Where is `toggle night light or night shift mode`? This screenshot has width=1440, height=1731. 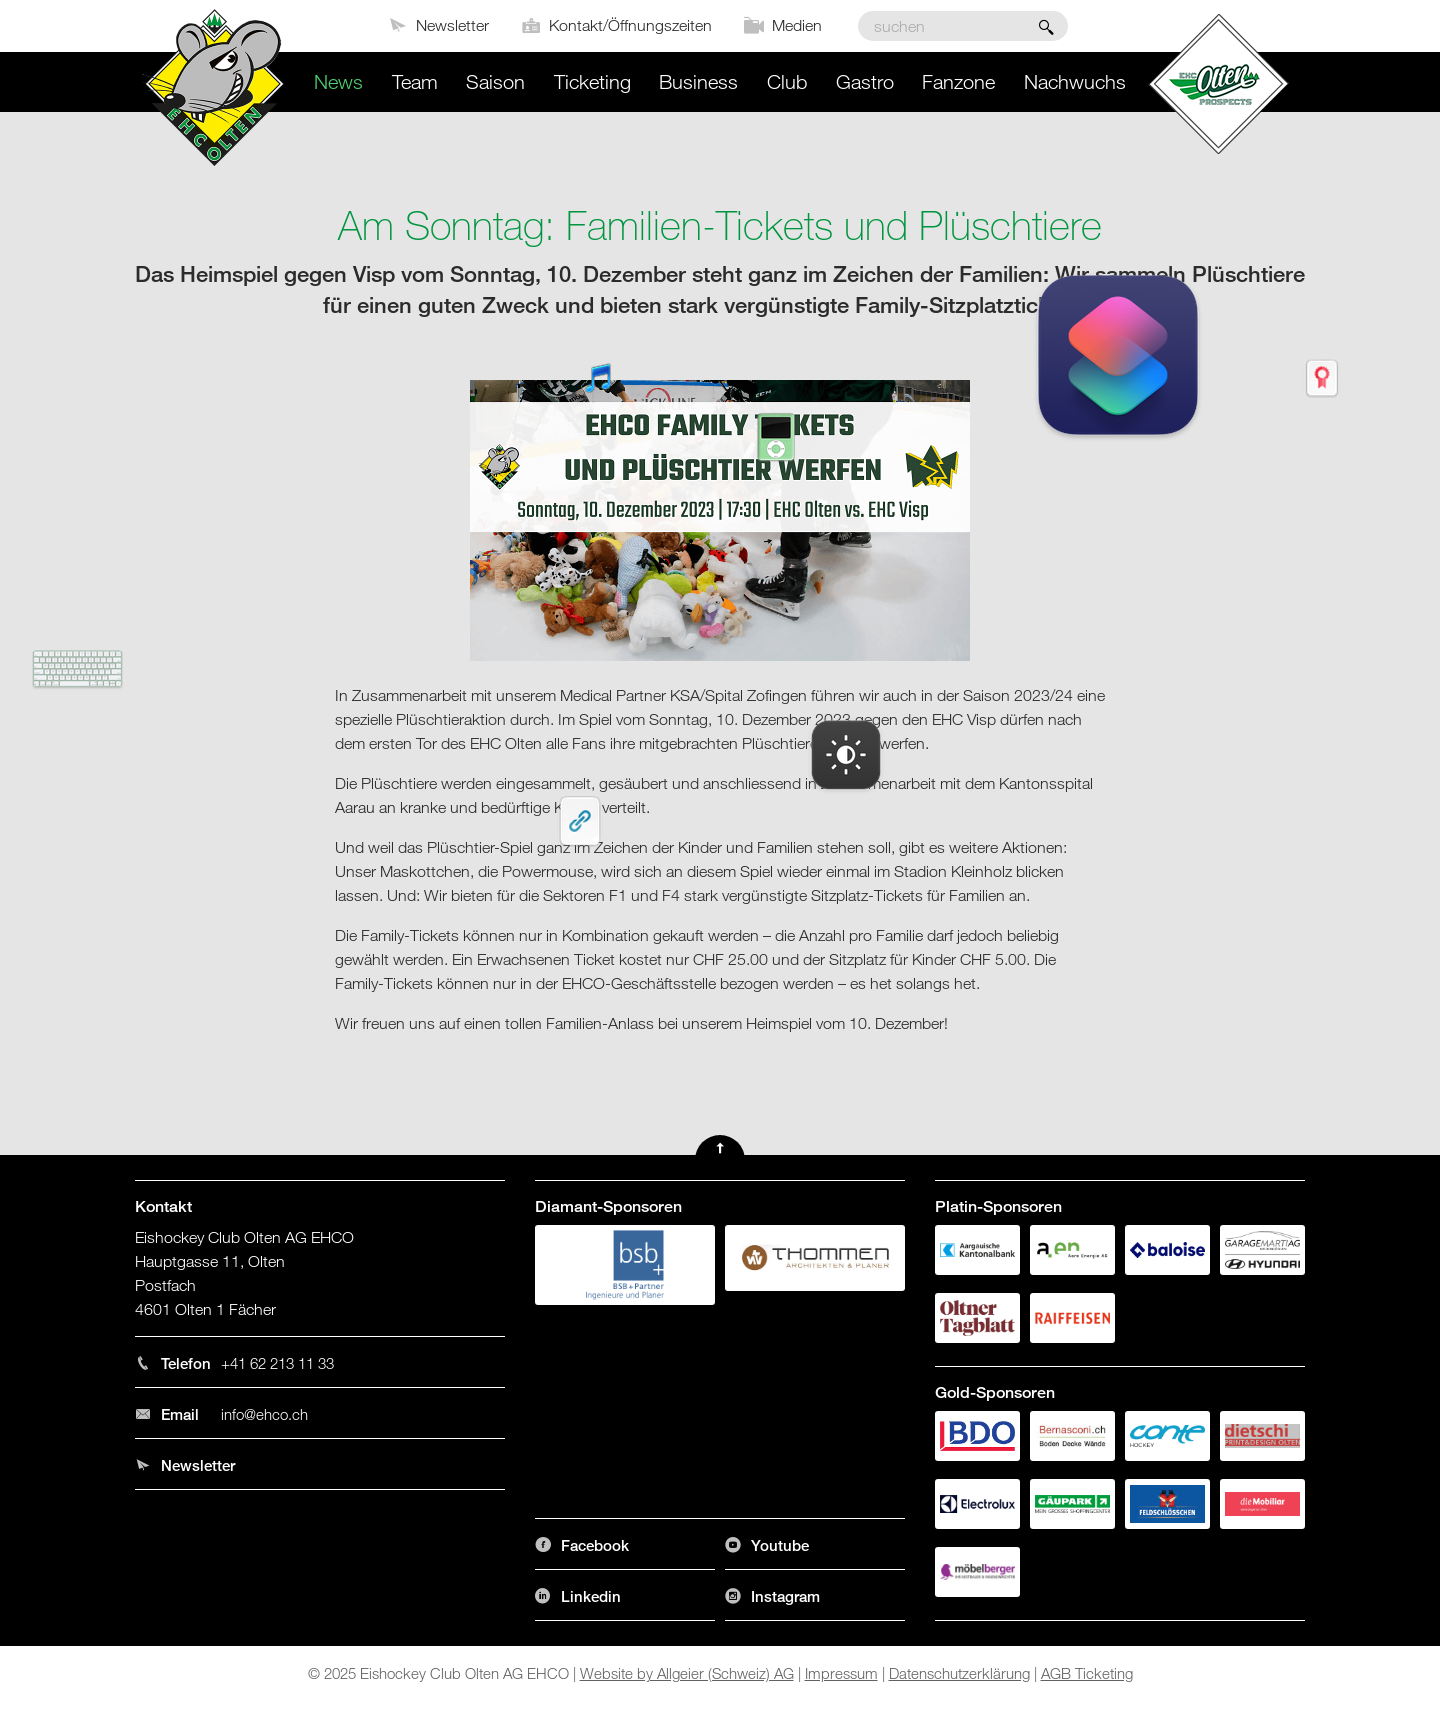
toggle night light or night shift mode is located at coordinates (846, 756).